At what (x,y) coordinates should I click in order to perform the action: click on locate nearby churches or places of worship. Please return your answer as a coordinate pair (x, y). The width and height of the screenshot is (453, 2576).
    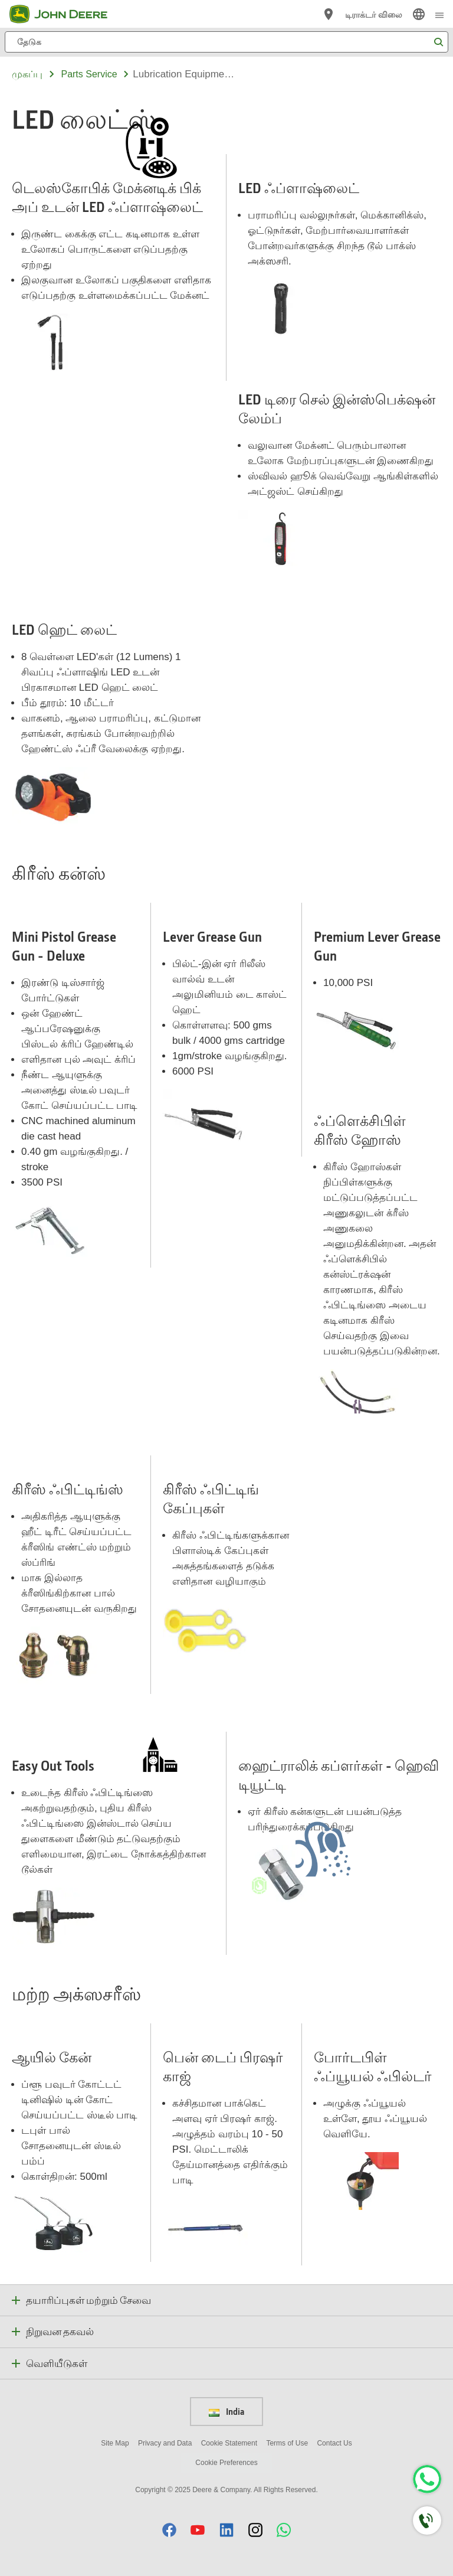
    Looking at the image, I should click on (160, 1754).